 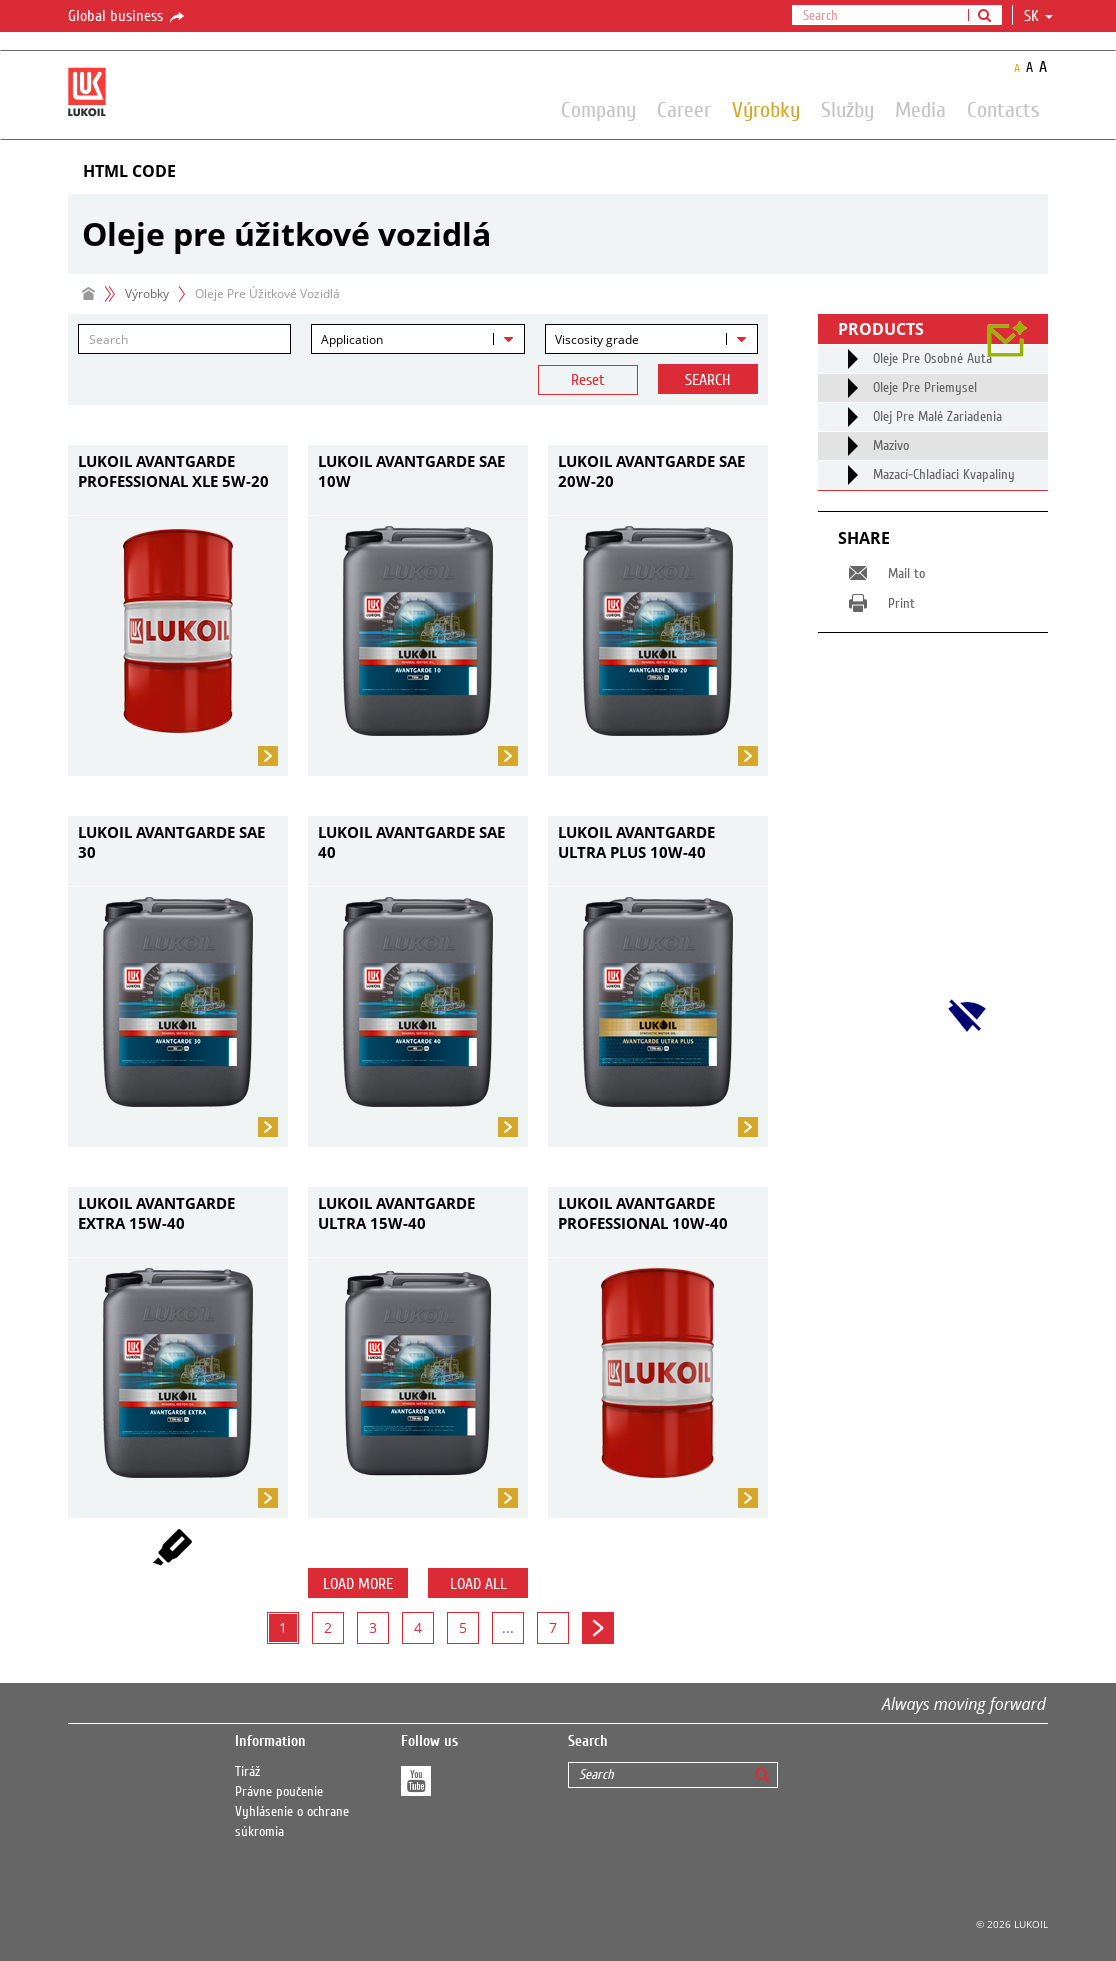 What do you see at coordinates (173, 1548) in the screenshot?
I see `highlight or mark up text` at bounding box center [173, 1548].